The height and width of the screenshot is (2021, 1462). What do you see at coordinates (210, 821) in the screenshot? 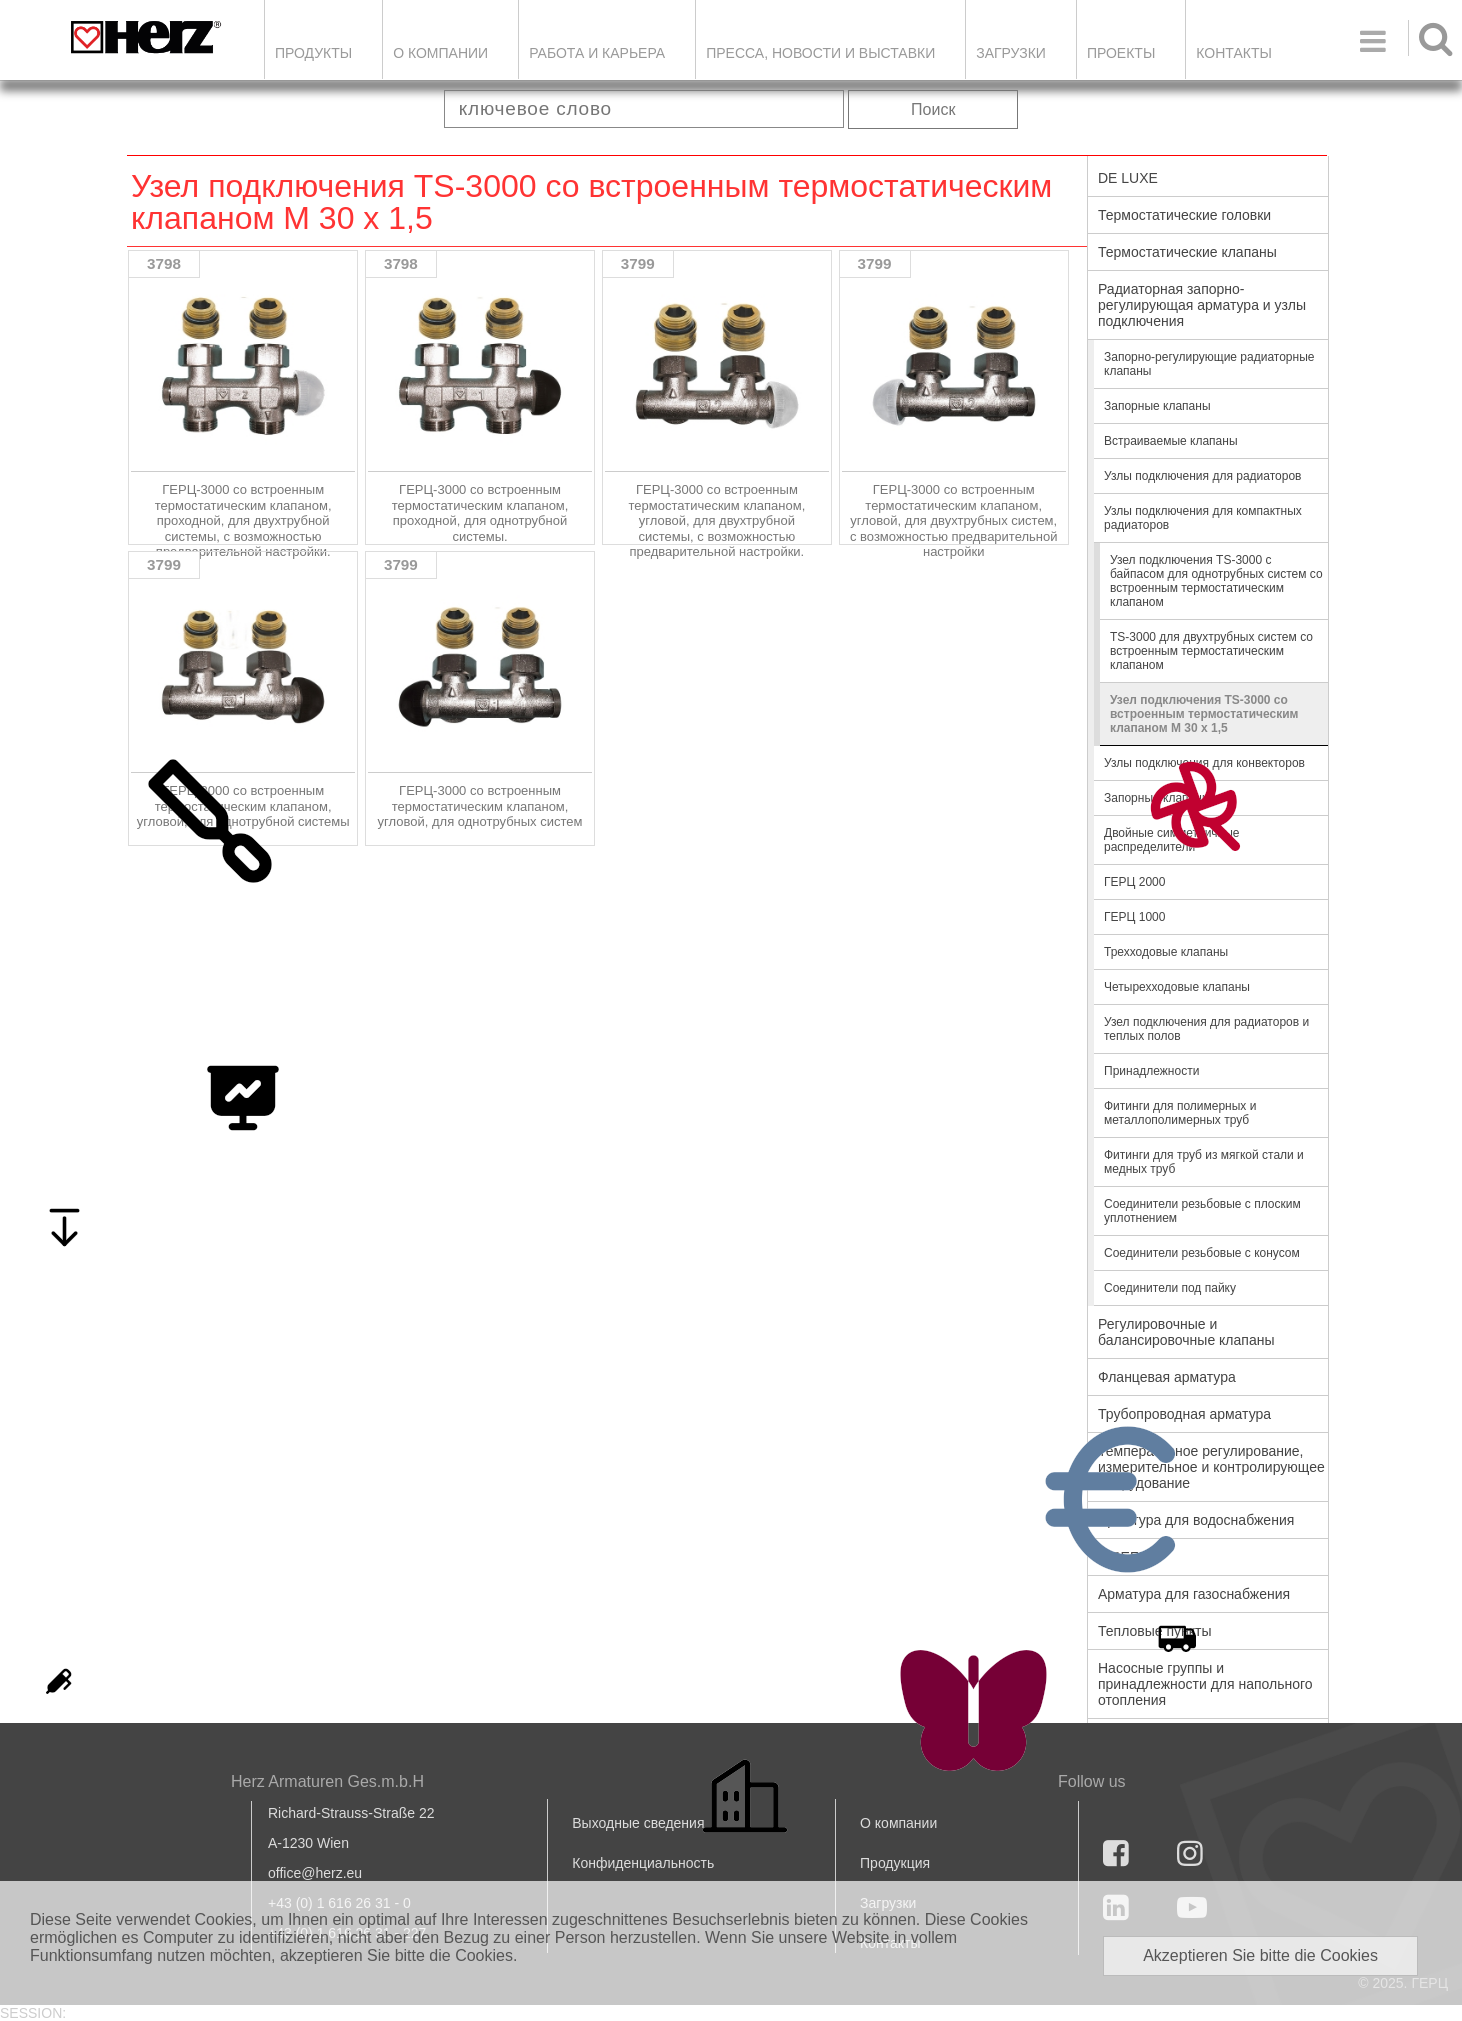
I see `access sculpting or carving tools` at bounding box center [210, 821].